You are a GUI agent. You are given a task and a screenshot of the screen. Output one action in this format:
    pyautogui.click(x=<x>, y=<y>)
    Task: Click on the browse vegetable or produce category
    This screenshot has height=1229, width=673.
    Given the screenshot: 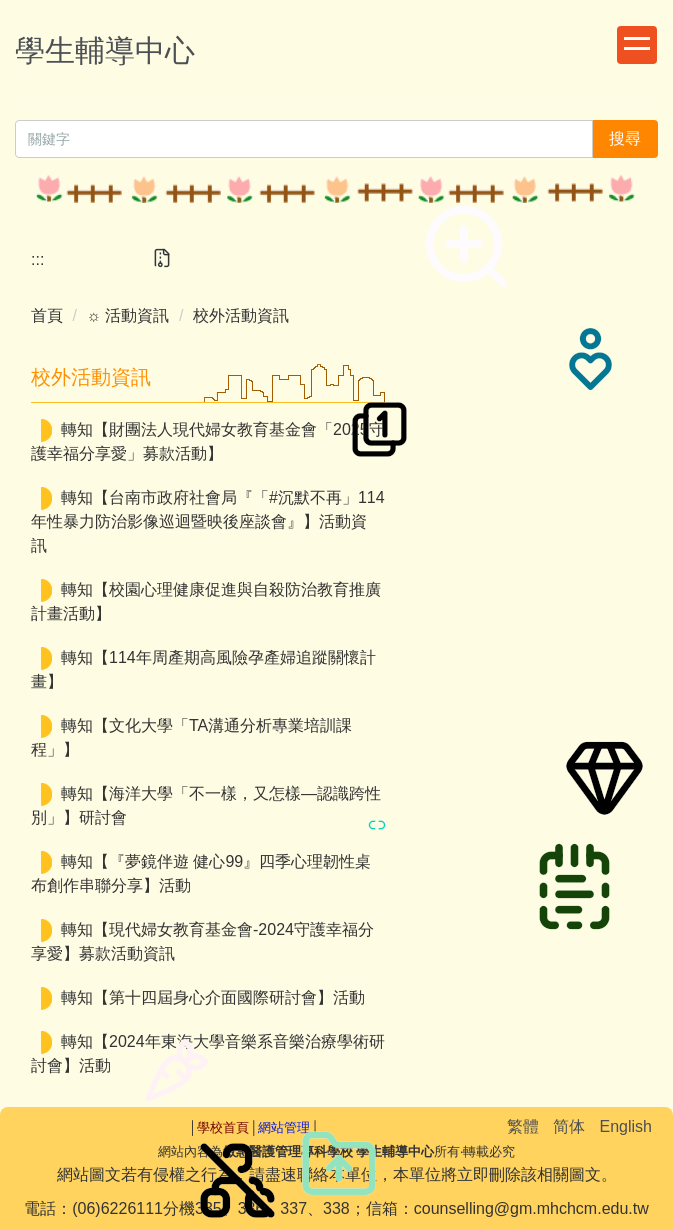 What is the action you would take?
    pyautogui.click(x=176, y=1070)
    